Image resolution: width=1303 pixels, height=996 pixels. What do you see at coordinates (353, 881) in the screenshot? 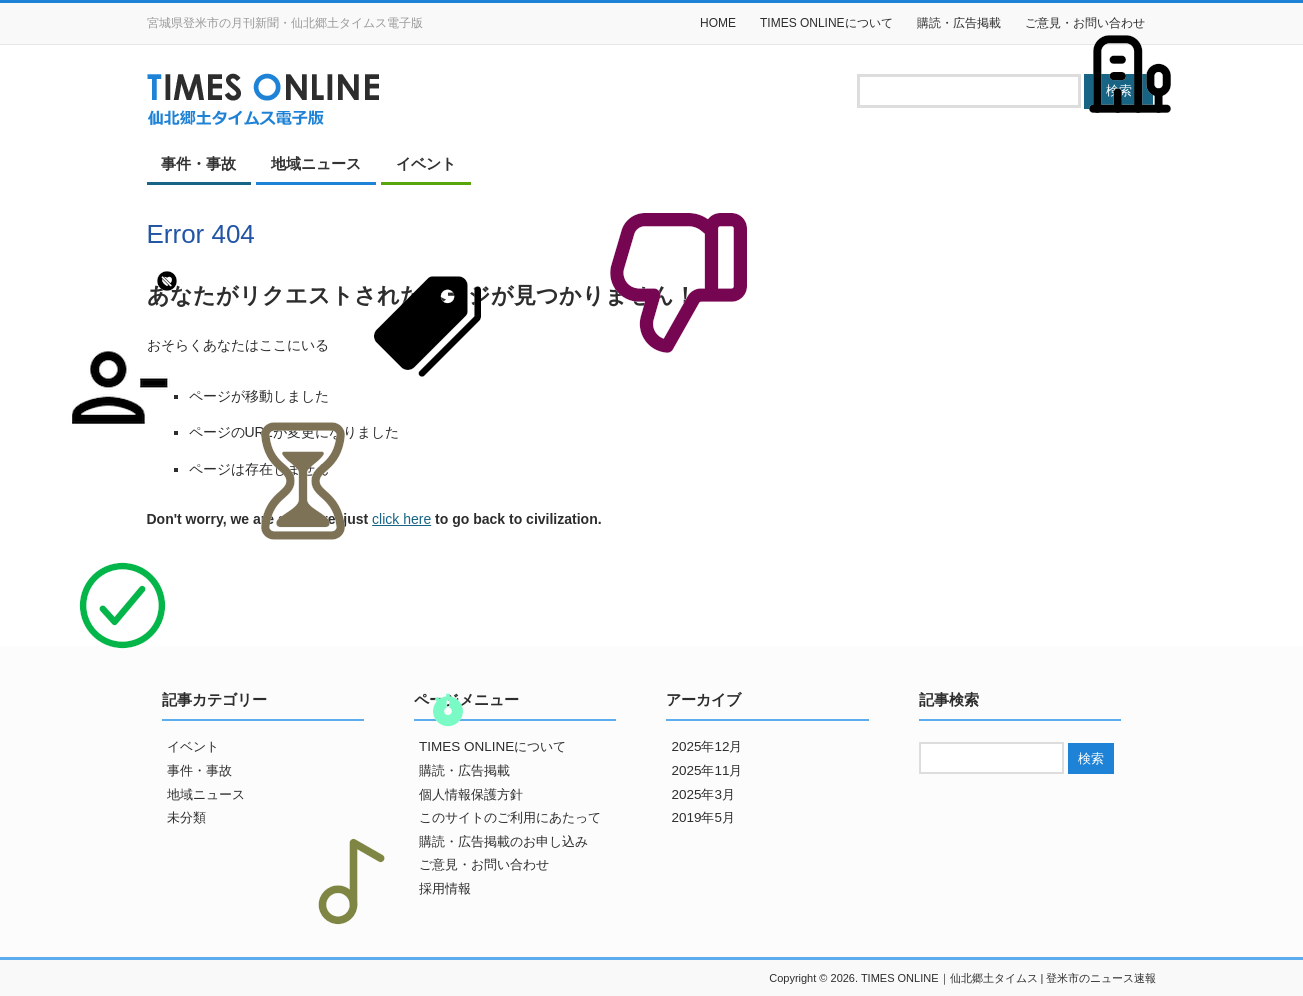
I see `access music library or player` at bounding box center [353, 881].